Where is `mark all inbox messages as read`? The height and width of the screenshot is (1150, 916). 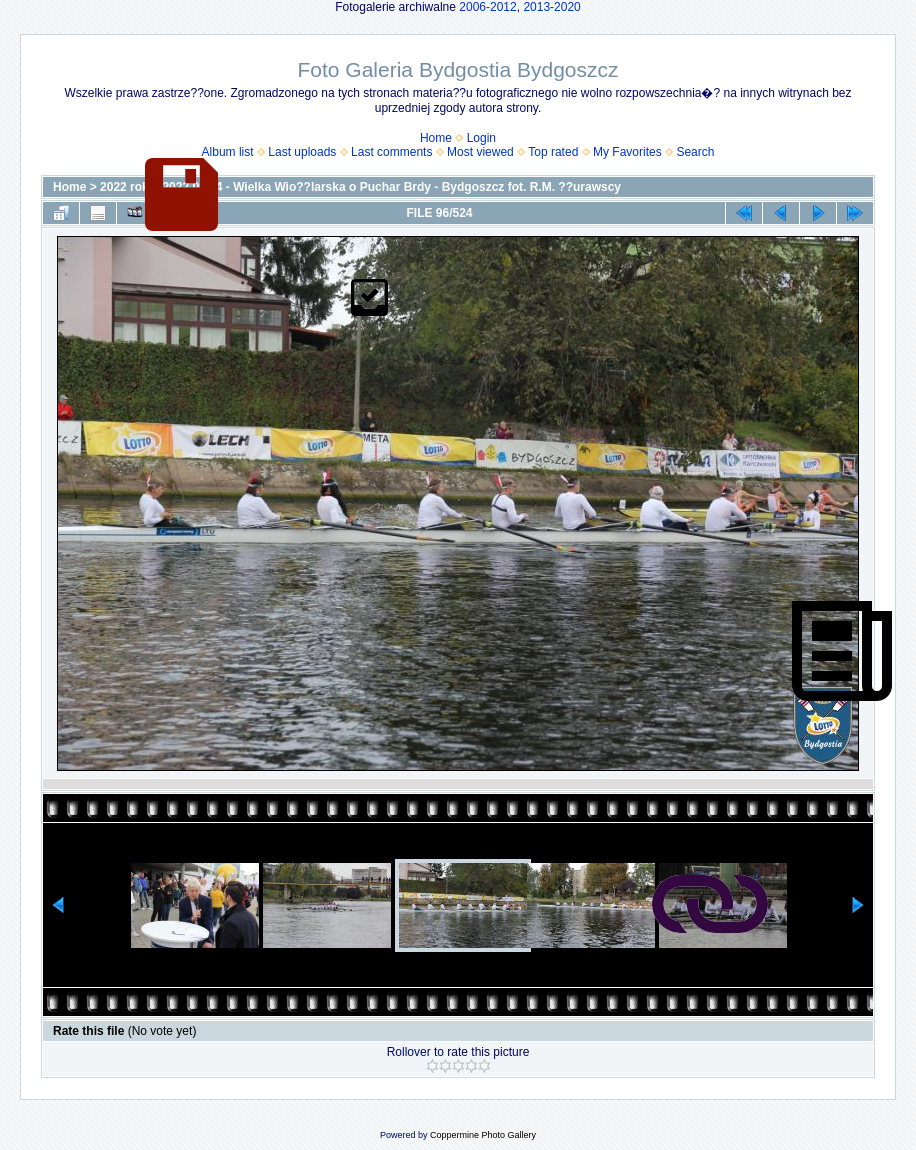 mark all inbox messages as read is located at coordinates (369, 297).